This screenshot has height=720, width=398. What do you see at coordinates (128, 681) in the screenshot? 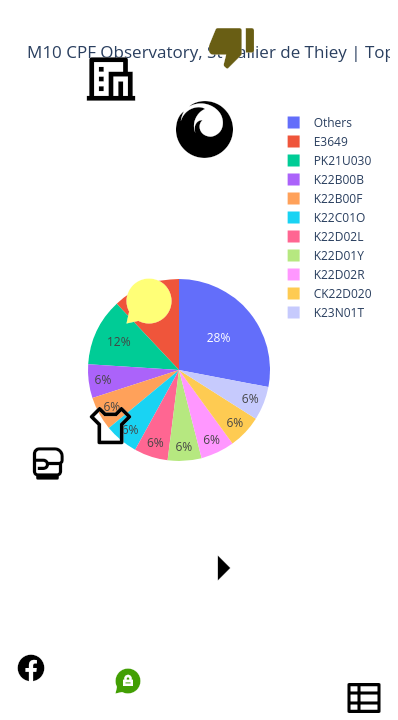
I see `start a private or encrypted conversation` at bounding box center [128, 681].